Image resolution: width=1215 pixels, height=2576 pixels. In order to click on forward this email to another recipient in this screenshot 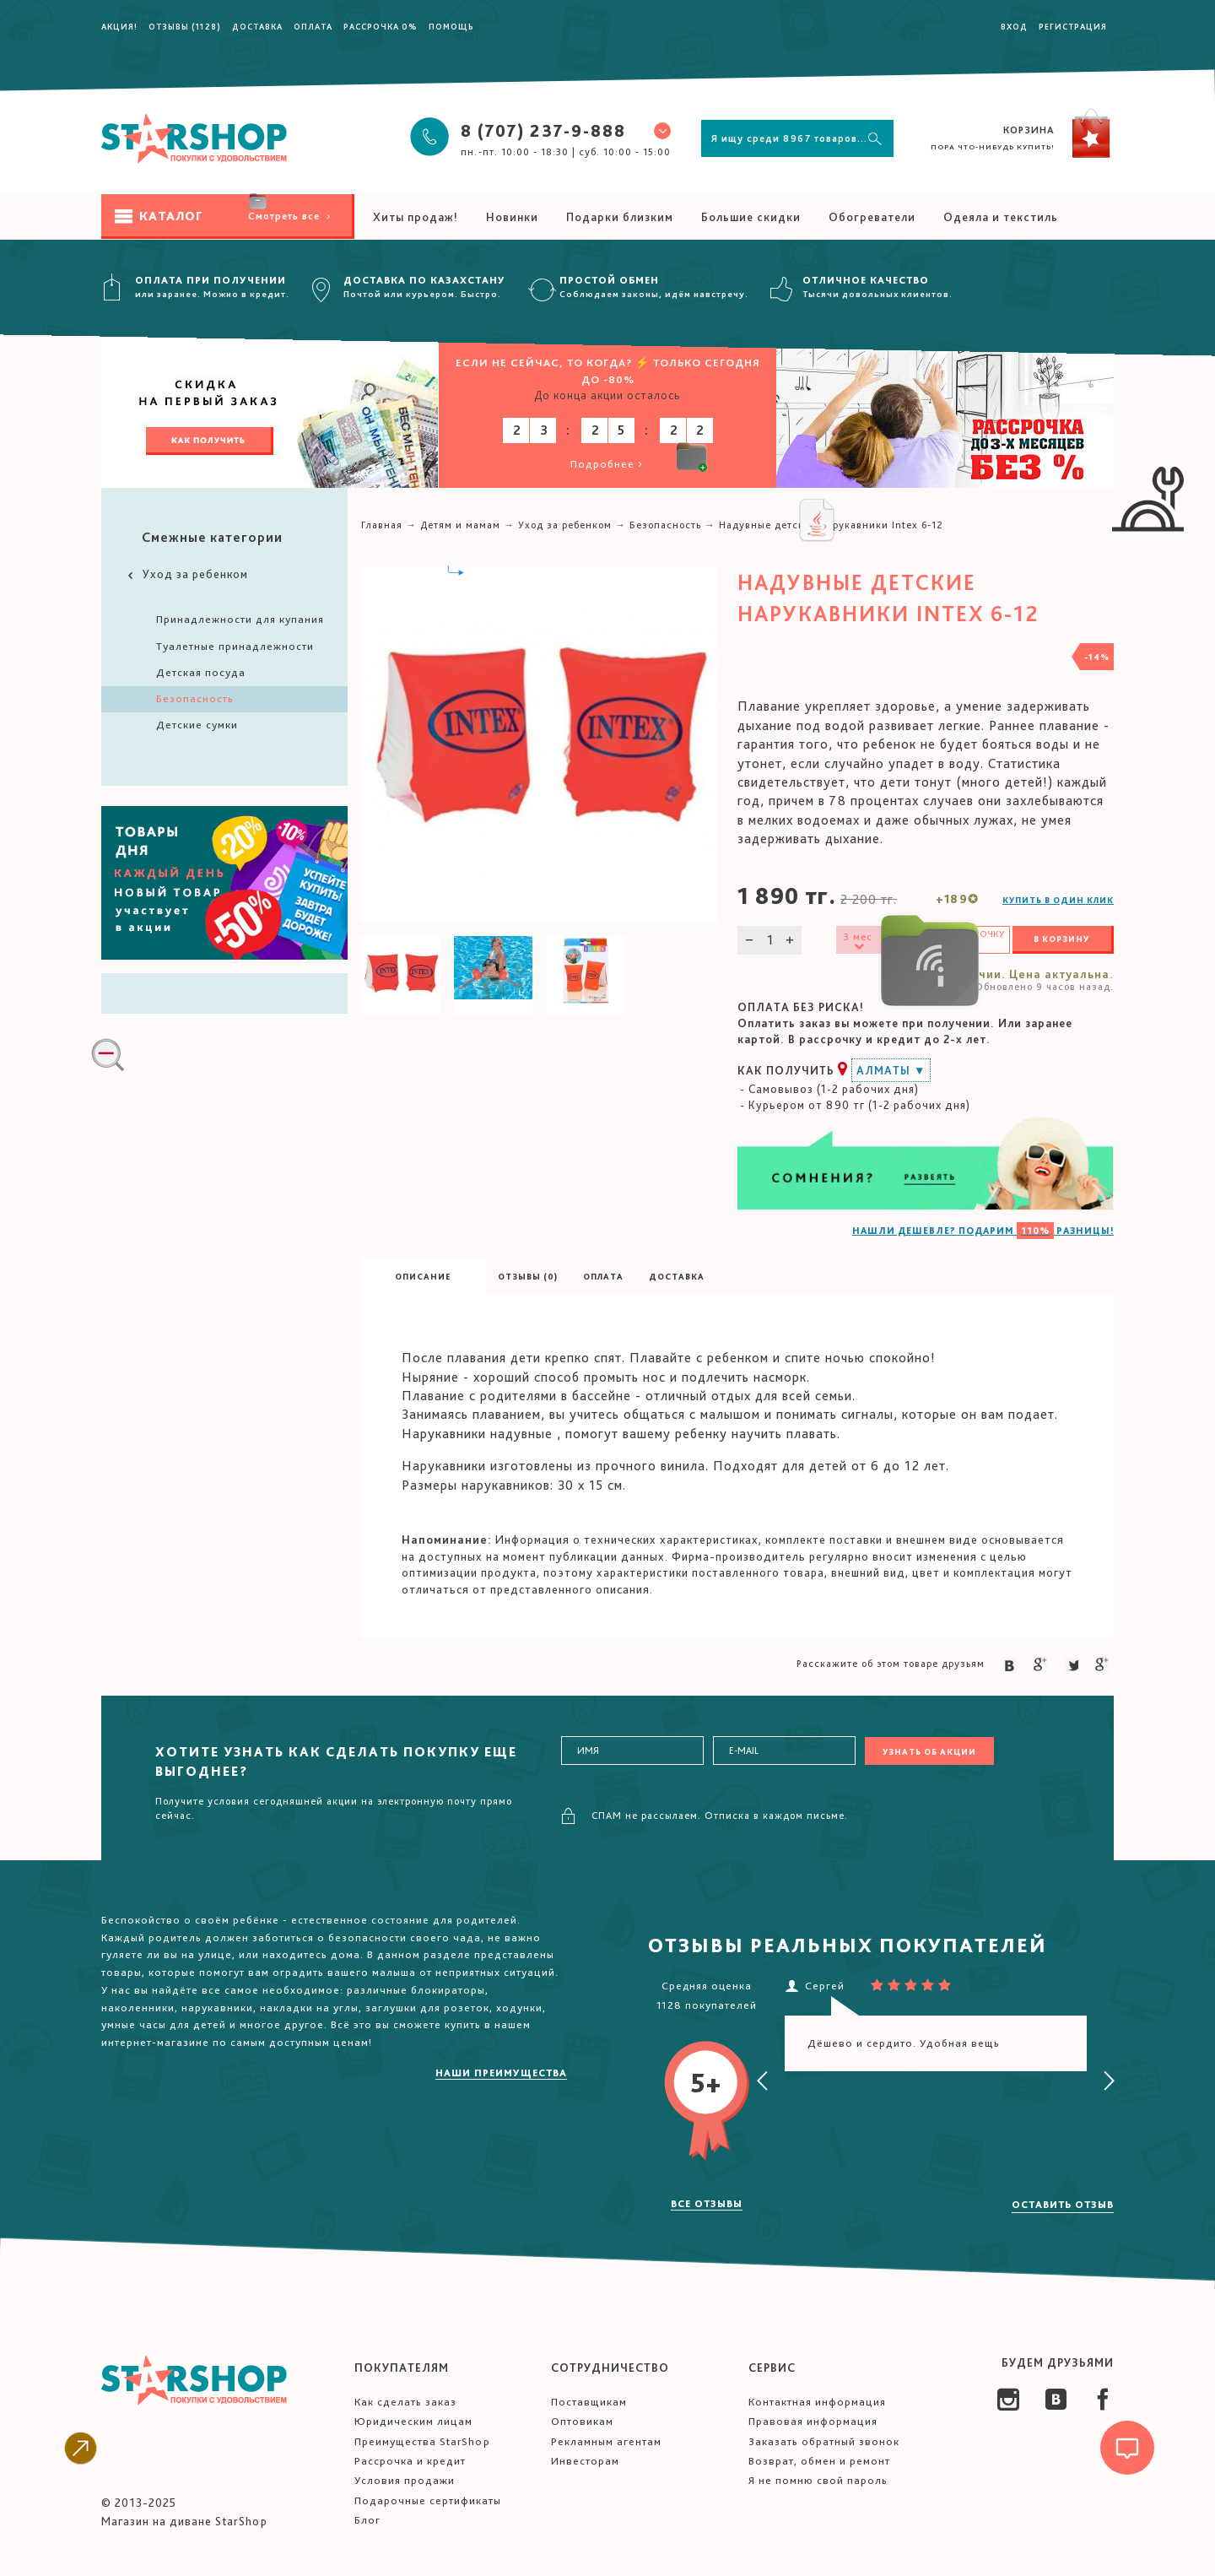, I will do `click(456, 569)`.